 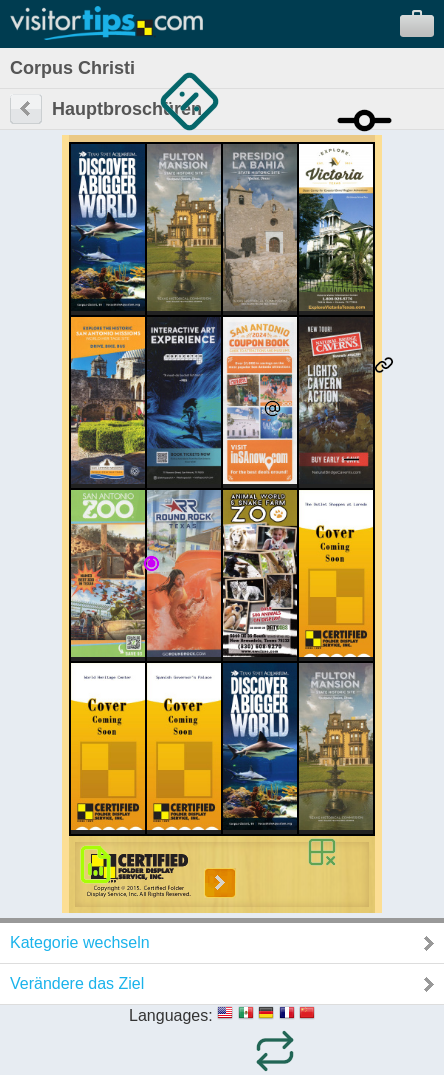 What do you see at coordinates (189, 101) in the screenshot?
I see `view discount or promotional offer` at bounding box center [189, 101].